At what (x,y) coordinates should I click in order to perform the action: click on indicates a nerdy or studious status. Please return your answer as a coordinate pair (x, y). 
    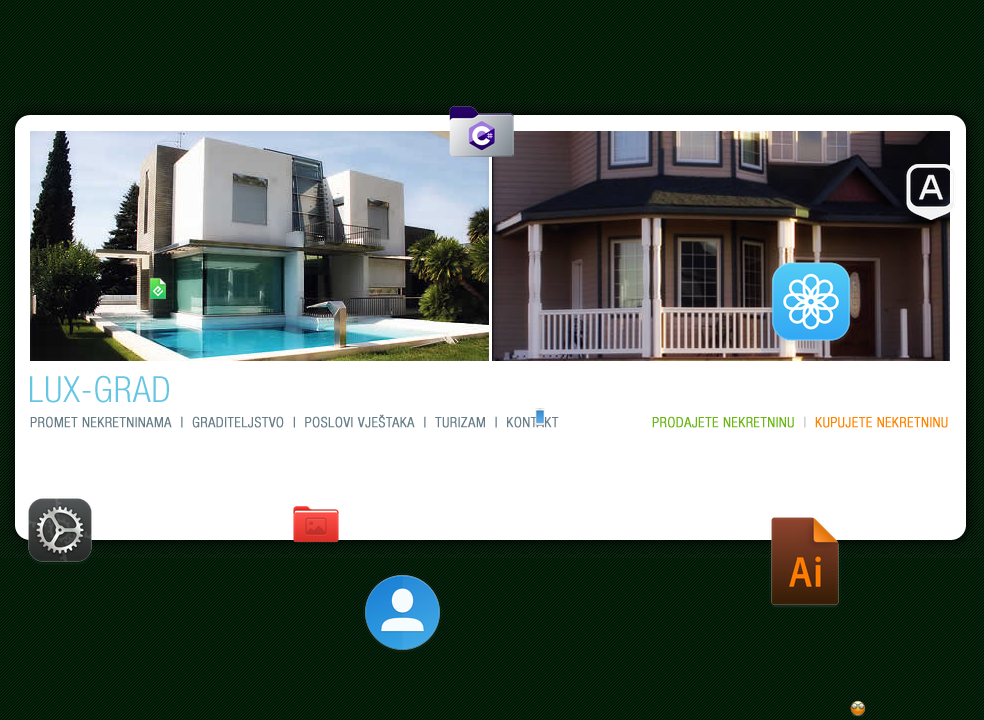
    Looking at the image, I should click on (858, 709).